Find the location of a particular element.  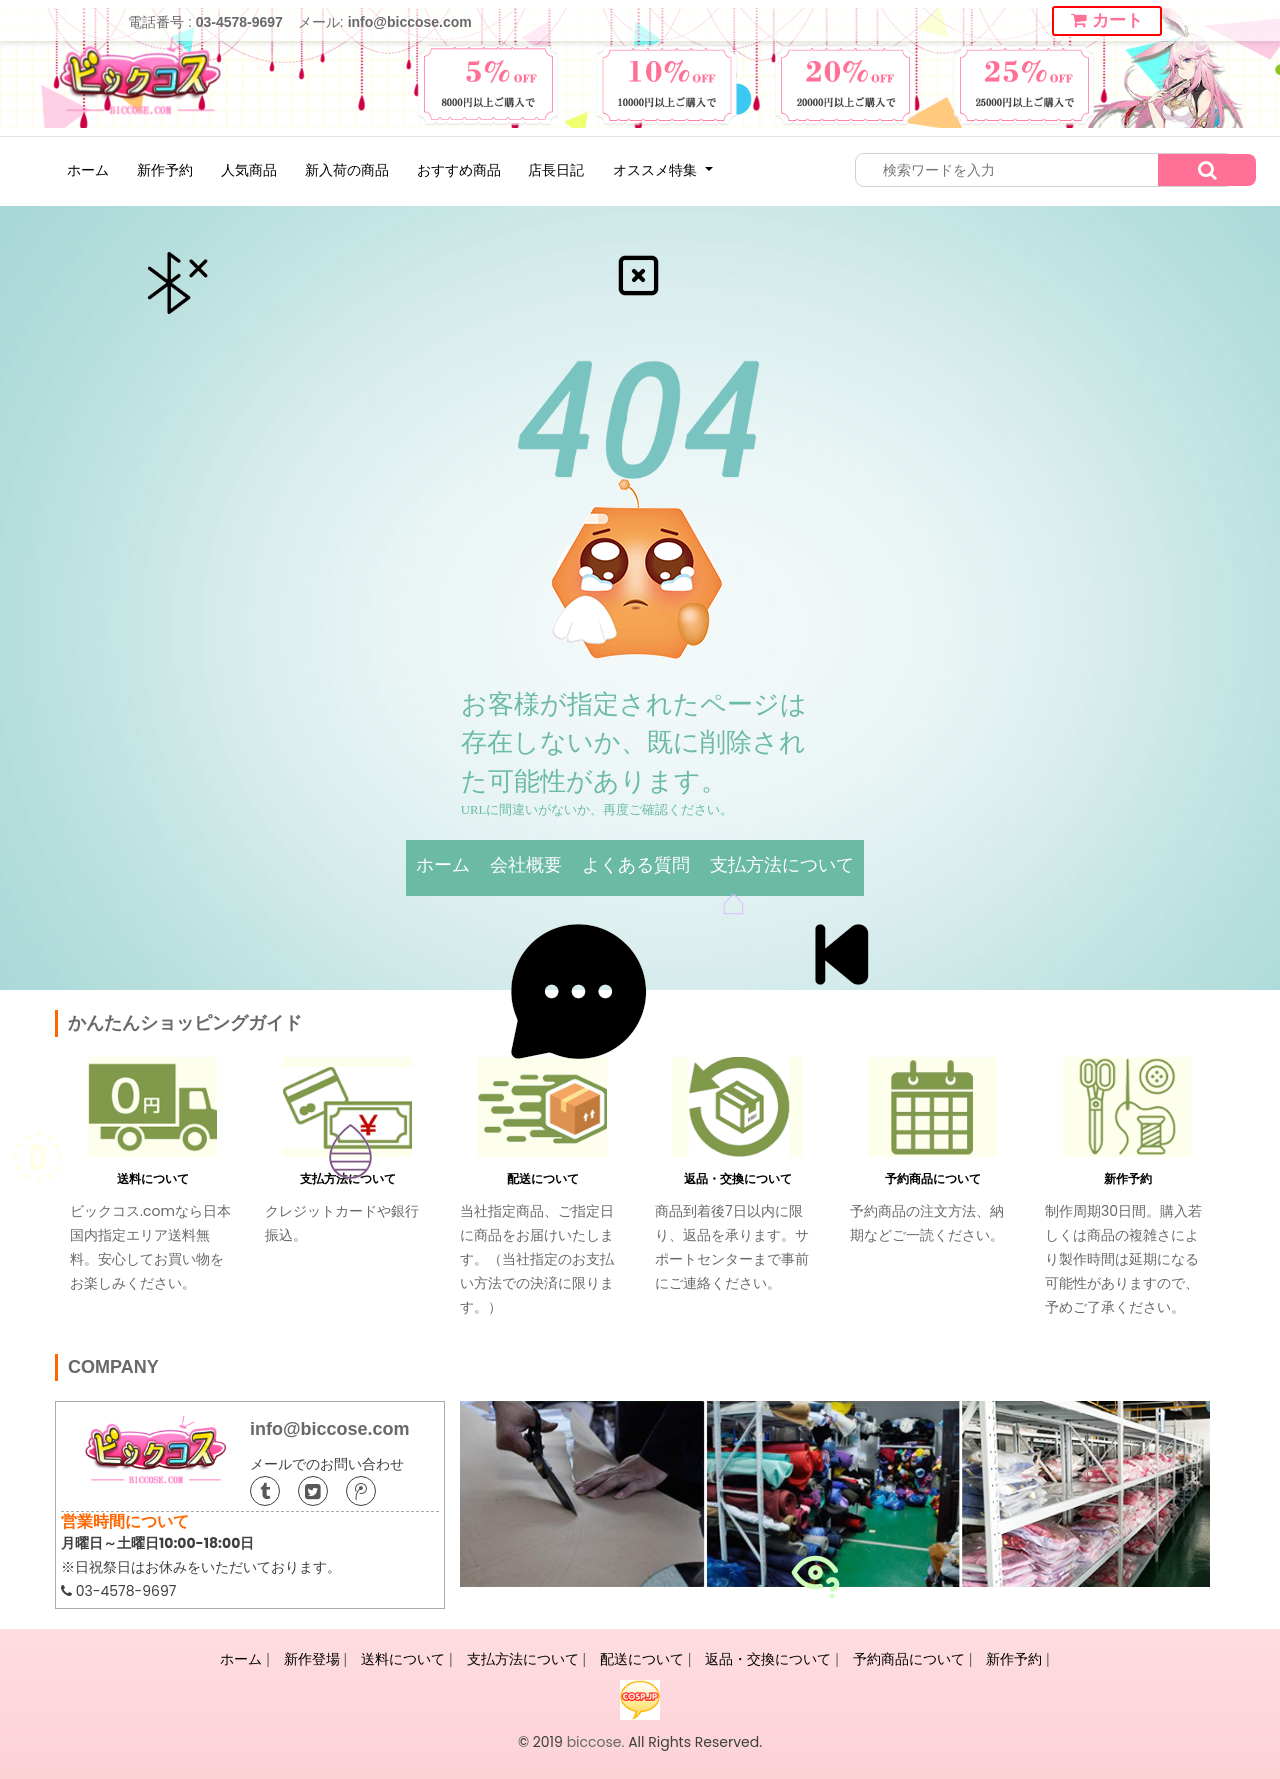

skip to previous track is located at coordinates (840, 954).